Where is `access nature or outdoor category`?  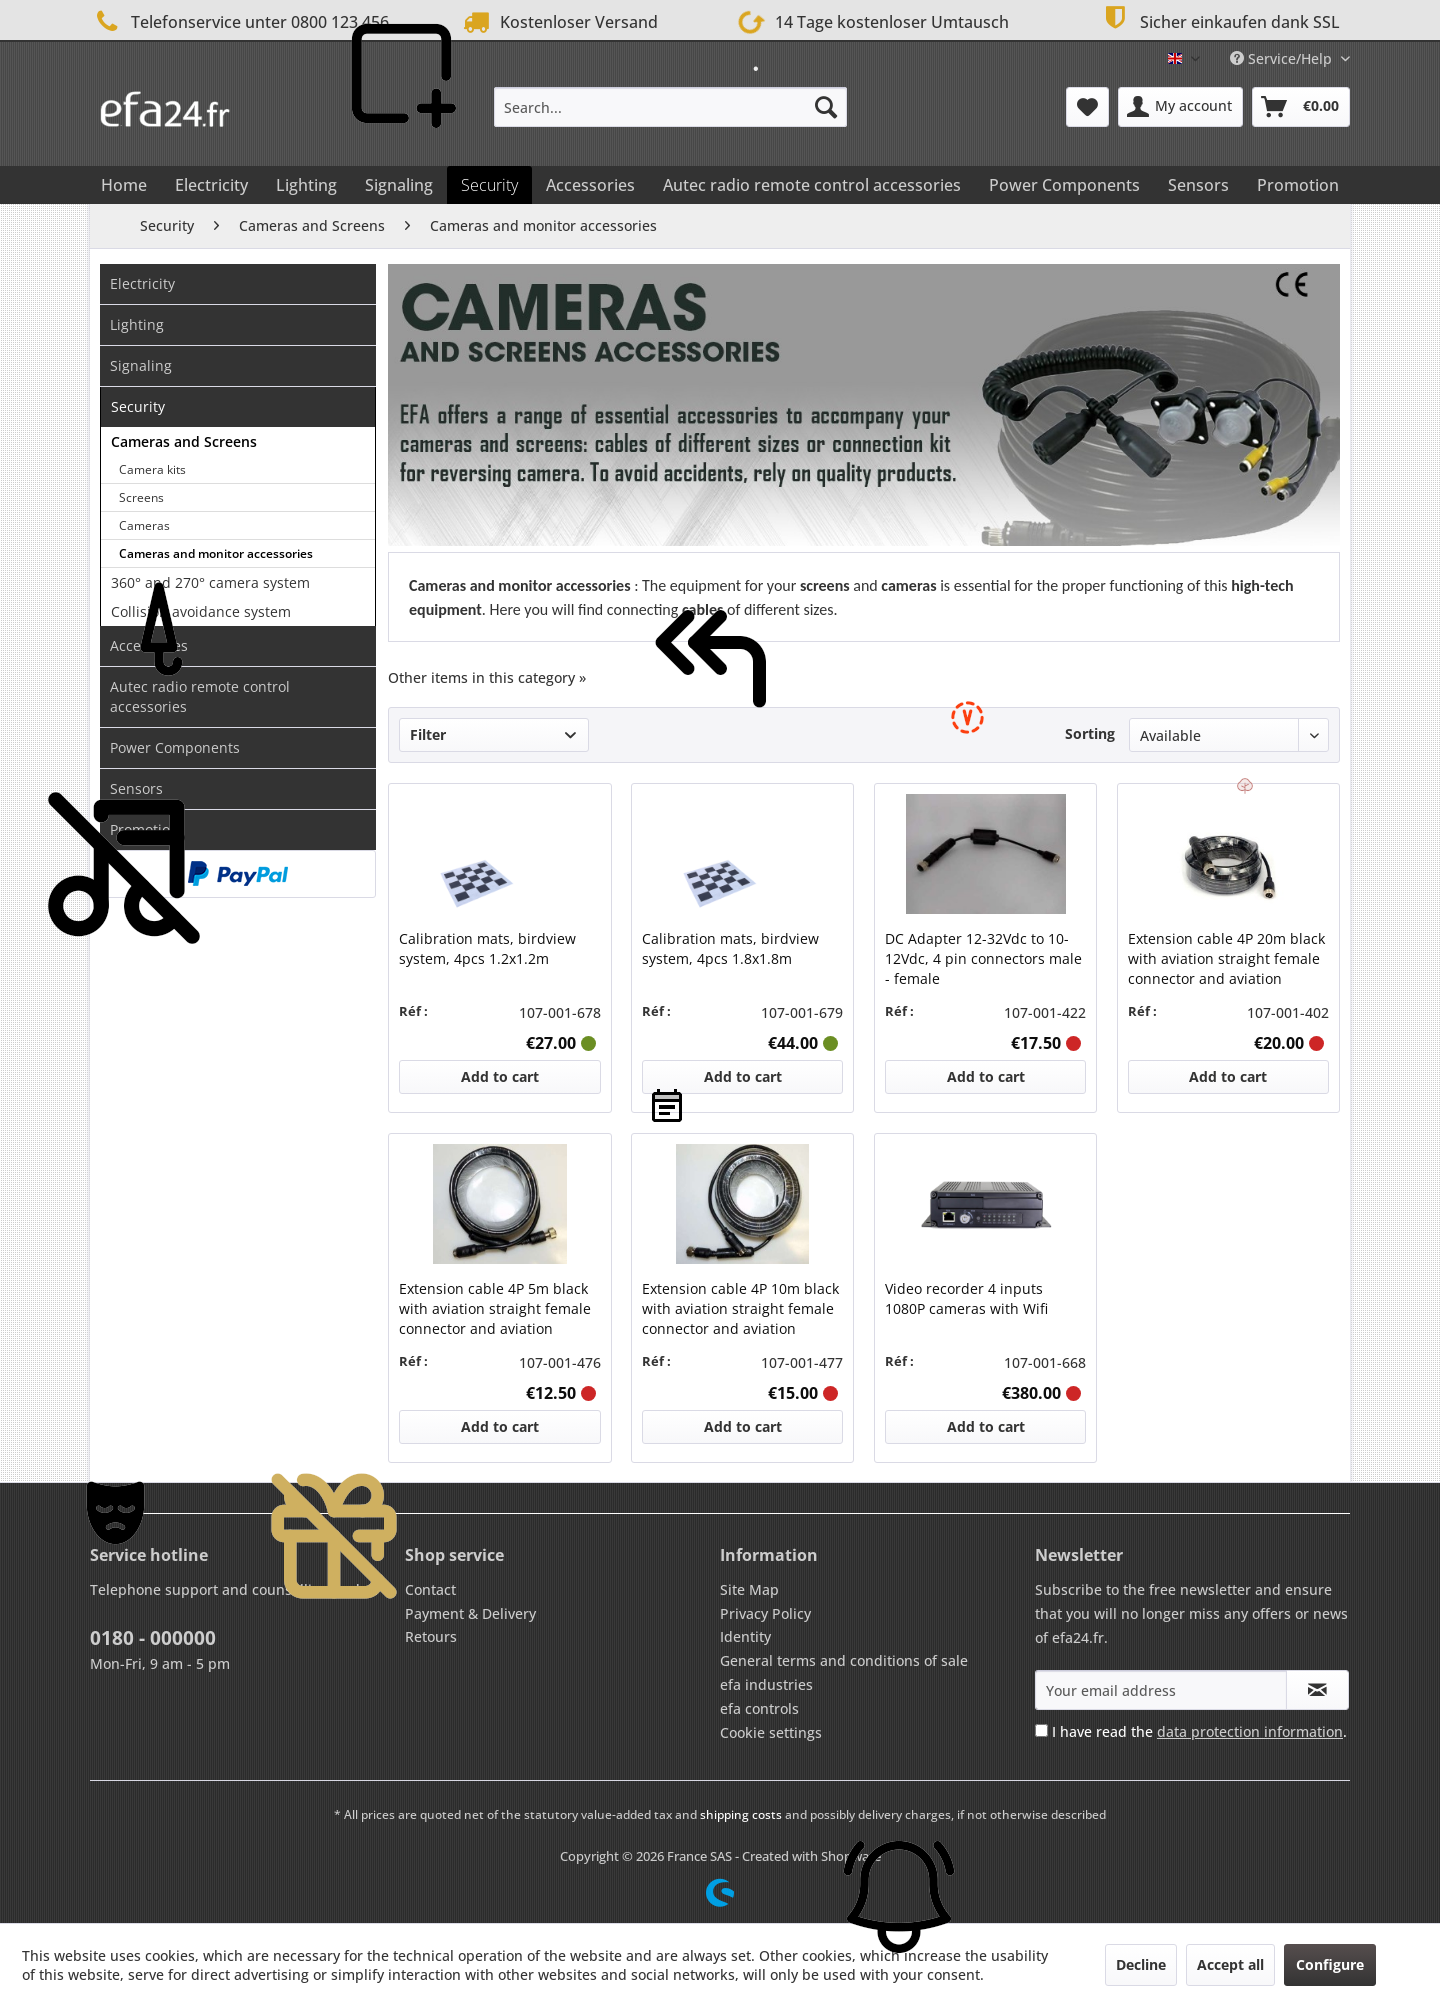
access nature or outdoor category is located at coordinates (1245, 786).